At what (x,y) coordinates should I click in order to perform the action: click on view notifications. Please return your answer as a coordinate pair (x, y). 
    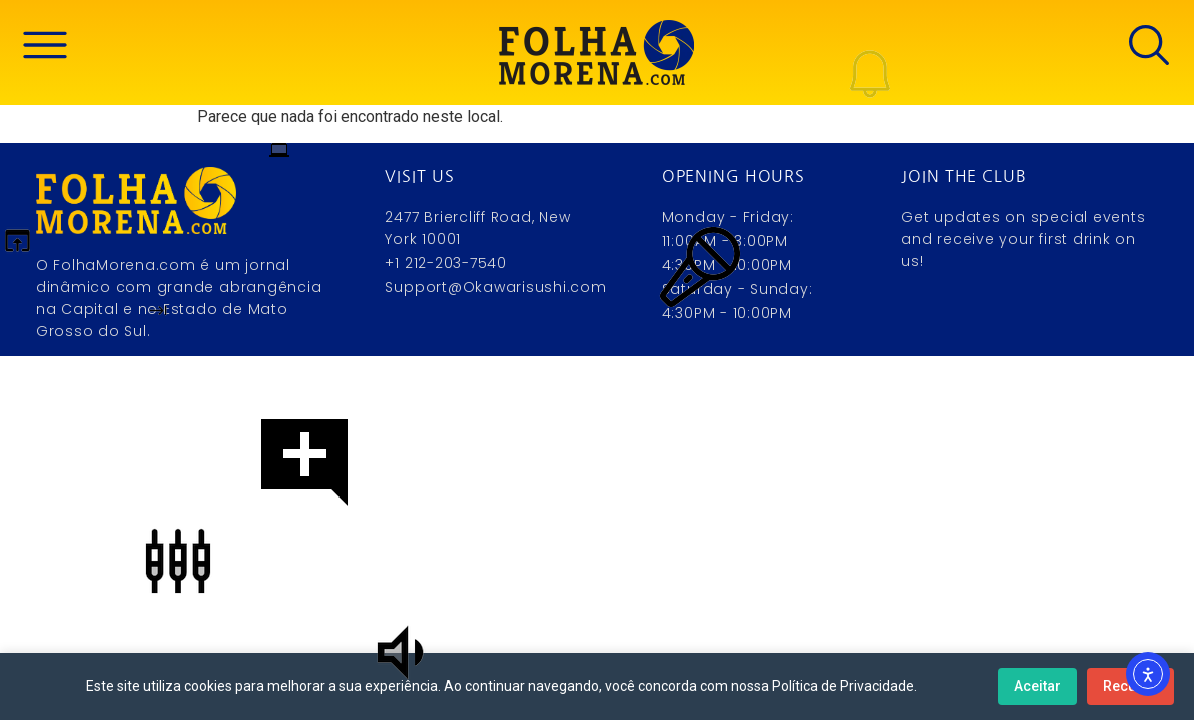
    Looking at the image, I should click on (870, 74).